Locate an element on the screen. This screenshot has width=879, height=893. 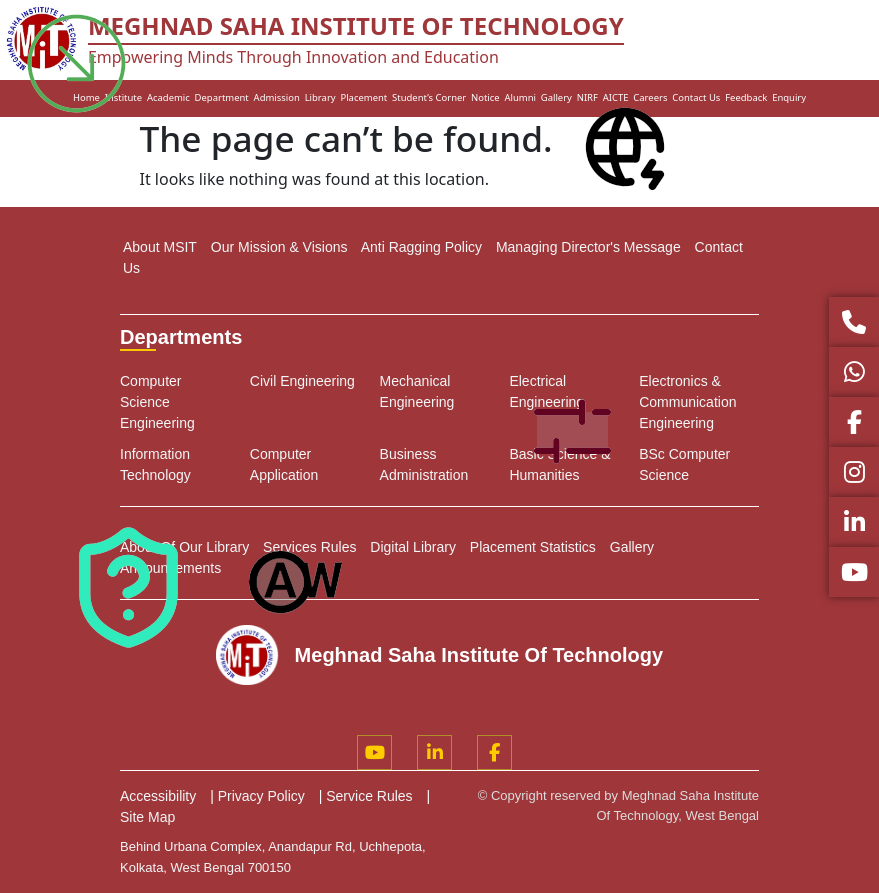
enable auto white balance is located at coordinates (296, 582).